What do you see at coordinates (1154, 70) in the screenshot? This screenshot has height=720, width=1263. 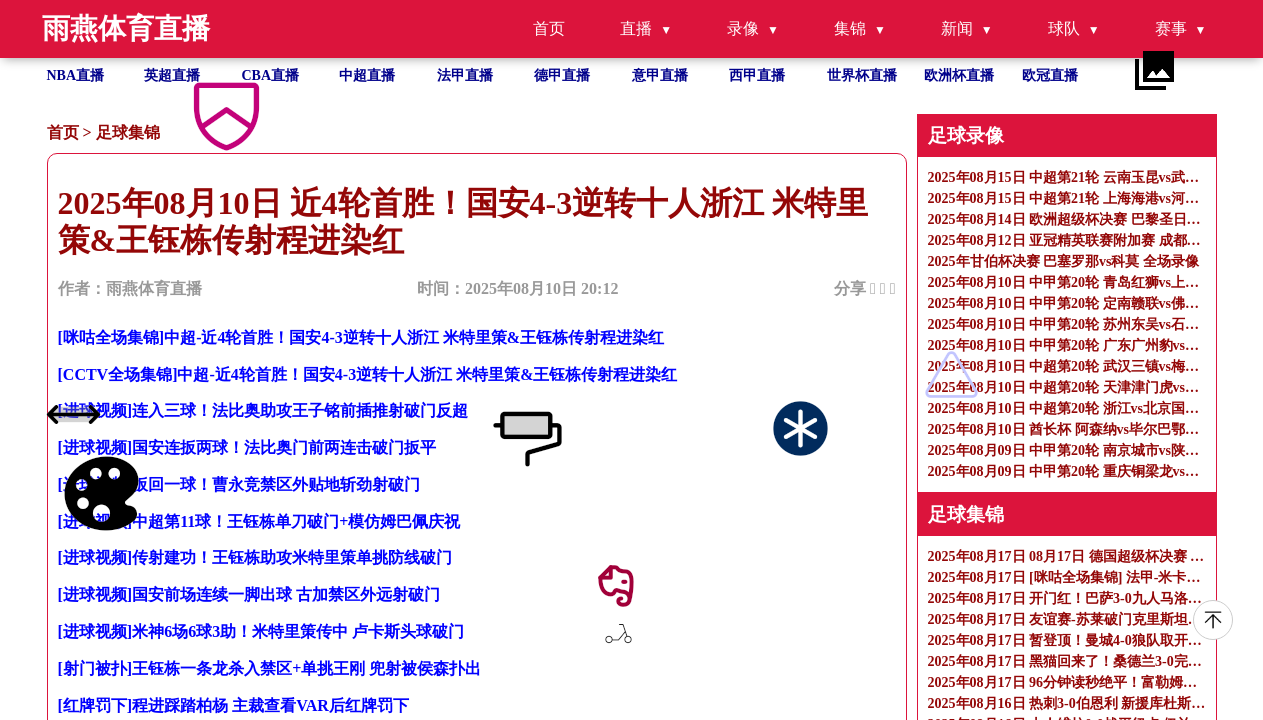 I see `view photo collections or albums` at bounding box center [1154, 70].